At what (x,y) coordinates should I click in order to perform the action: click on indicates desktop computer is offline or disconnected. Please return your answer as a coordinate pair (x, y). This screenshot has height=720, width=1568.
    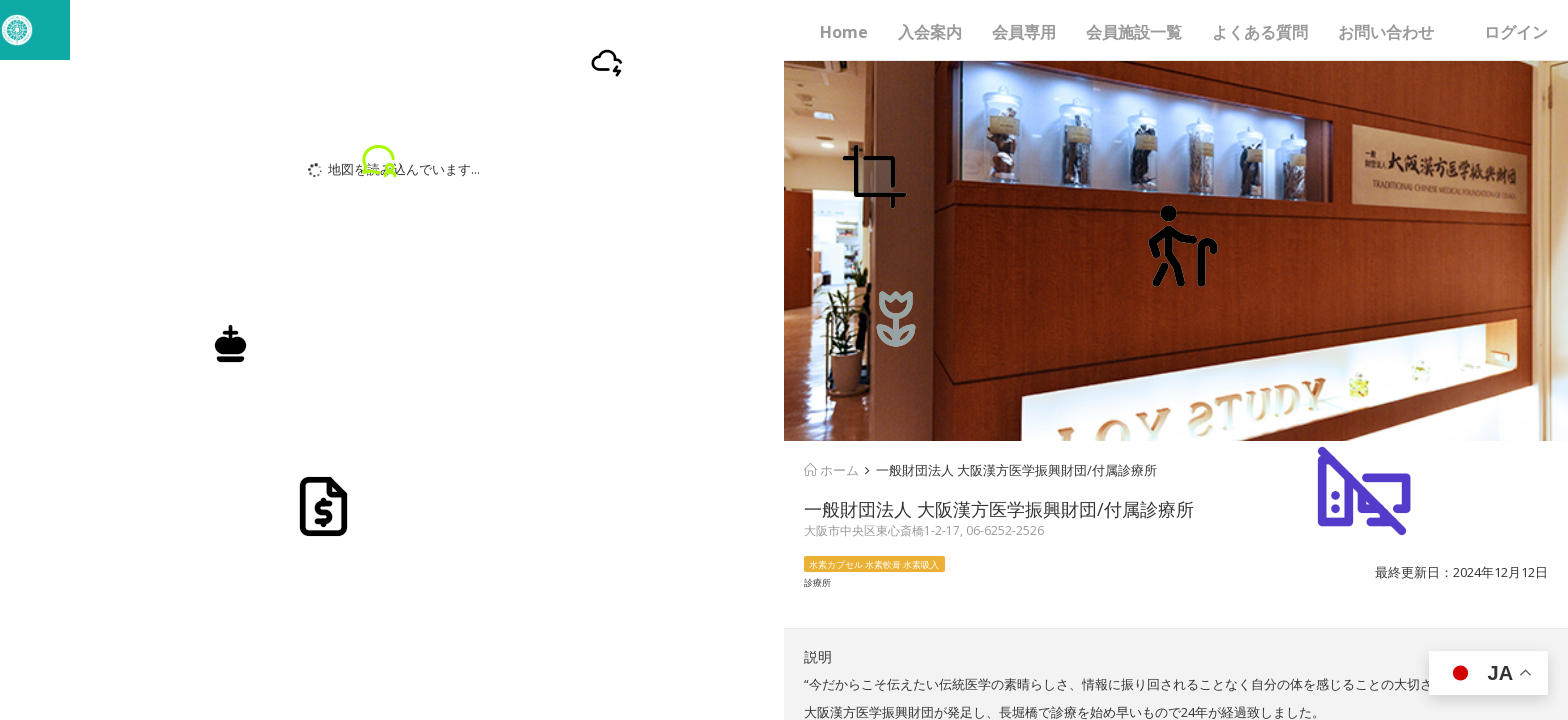
    Looking at the image, I should click on (1362, 491).